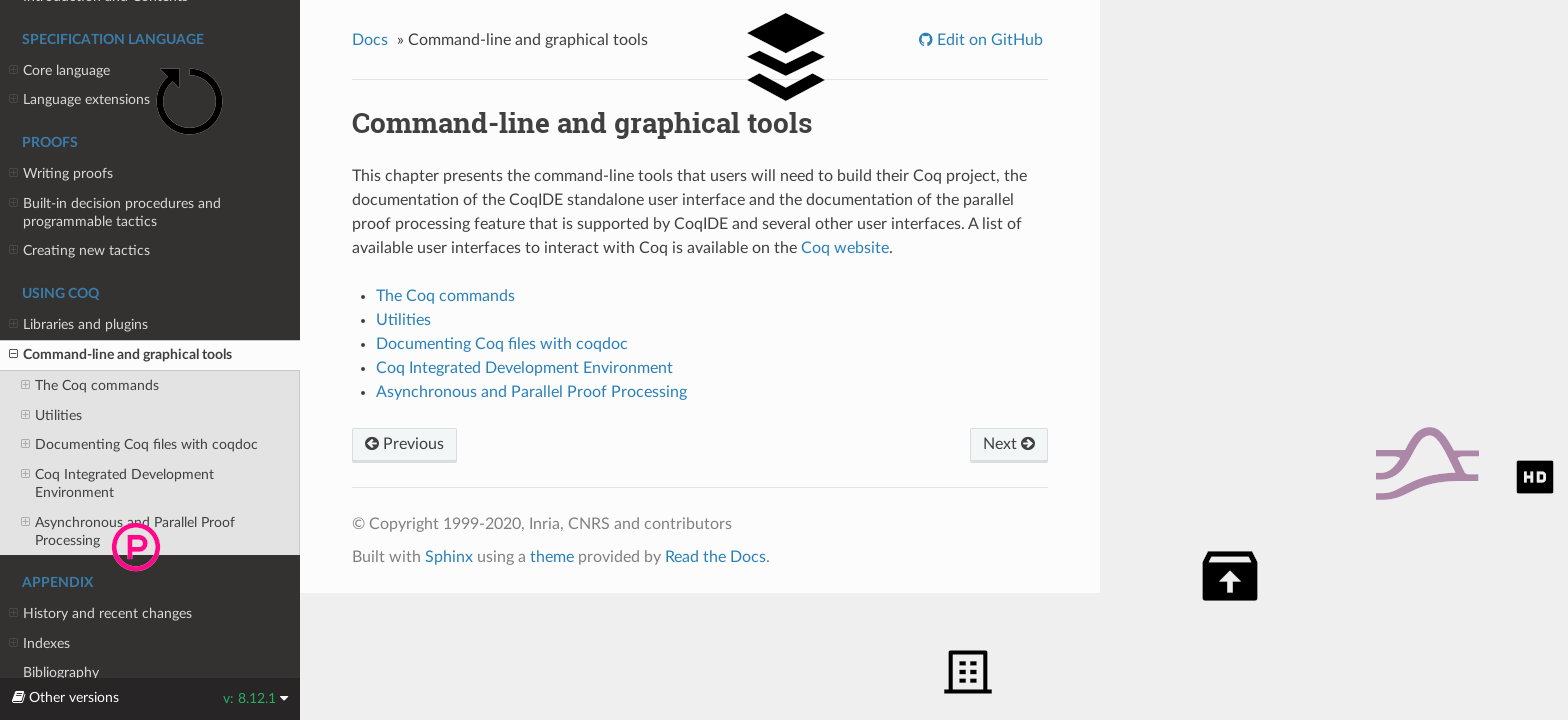  Describe the element at coordinates (1230, 576) in the screenshot. I see `unarchive a message or item` at that location.